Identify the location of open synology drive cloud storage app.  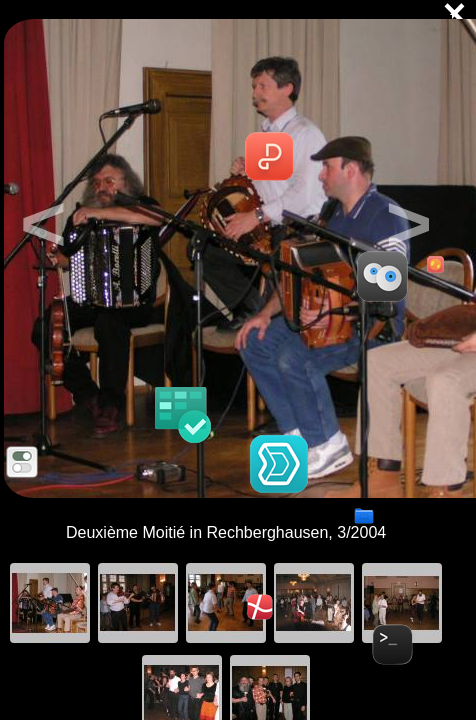
(279, 464).